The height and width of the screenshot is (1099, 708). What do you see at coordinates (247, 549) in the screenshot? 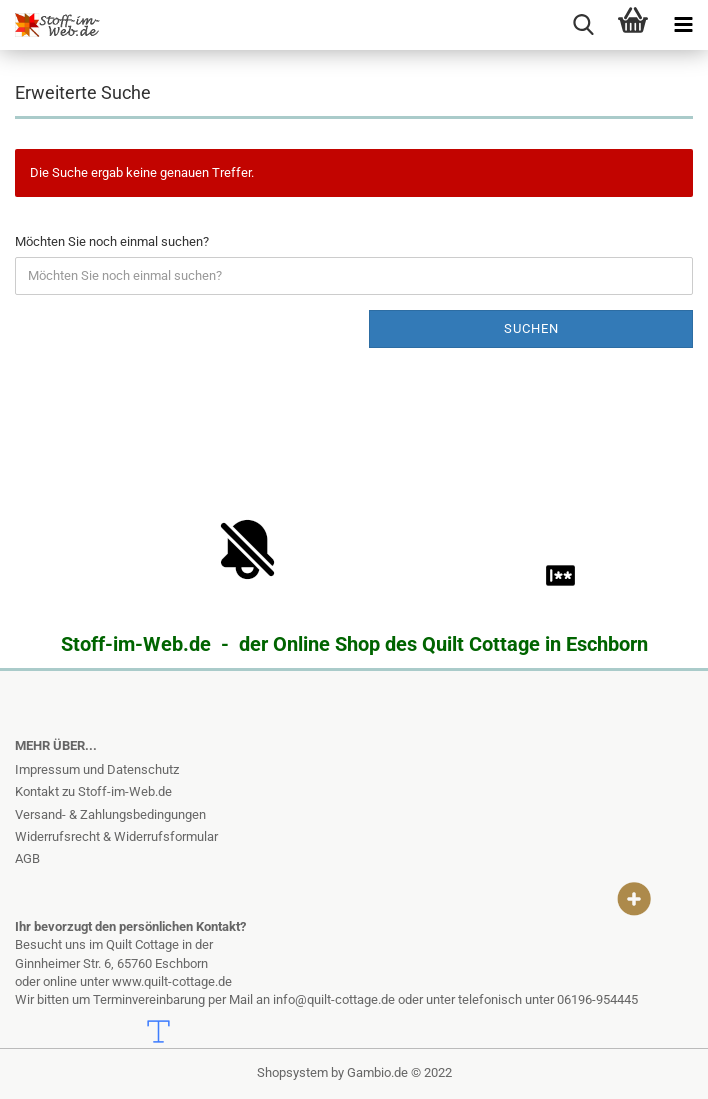
I see `mute notifications` at bounding box center [247, 549].